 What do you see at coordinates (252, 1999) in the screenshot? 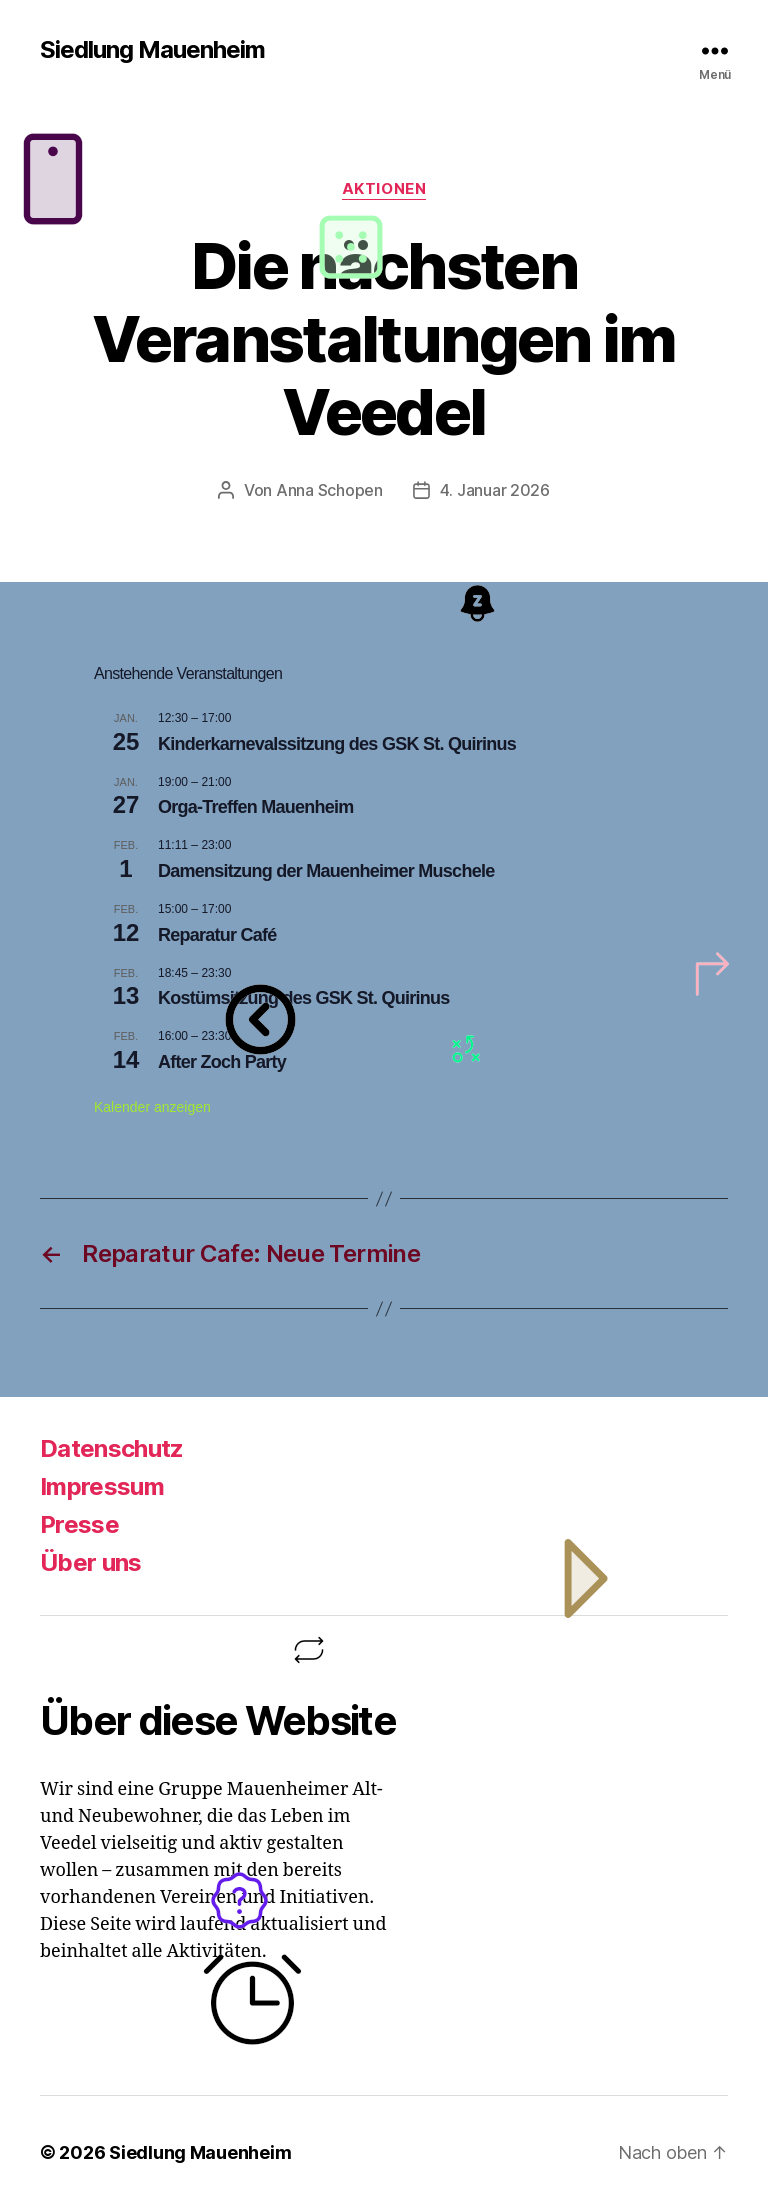
I see `set or manage alarms` at bounding box center [252, 1999].